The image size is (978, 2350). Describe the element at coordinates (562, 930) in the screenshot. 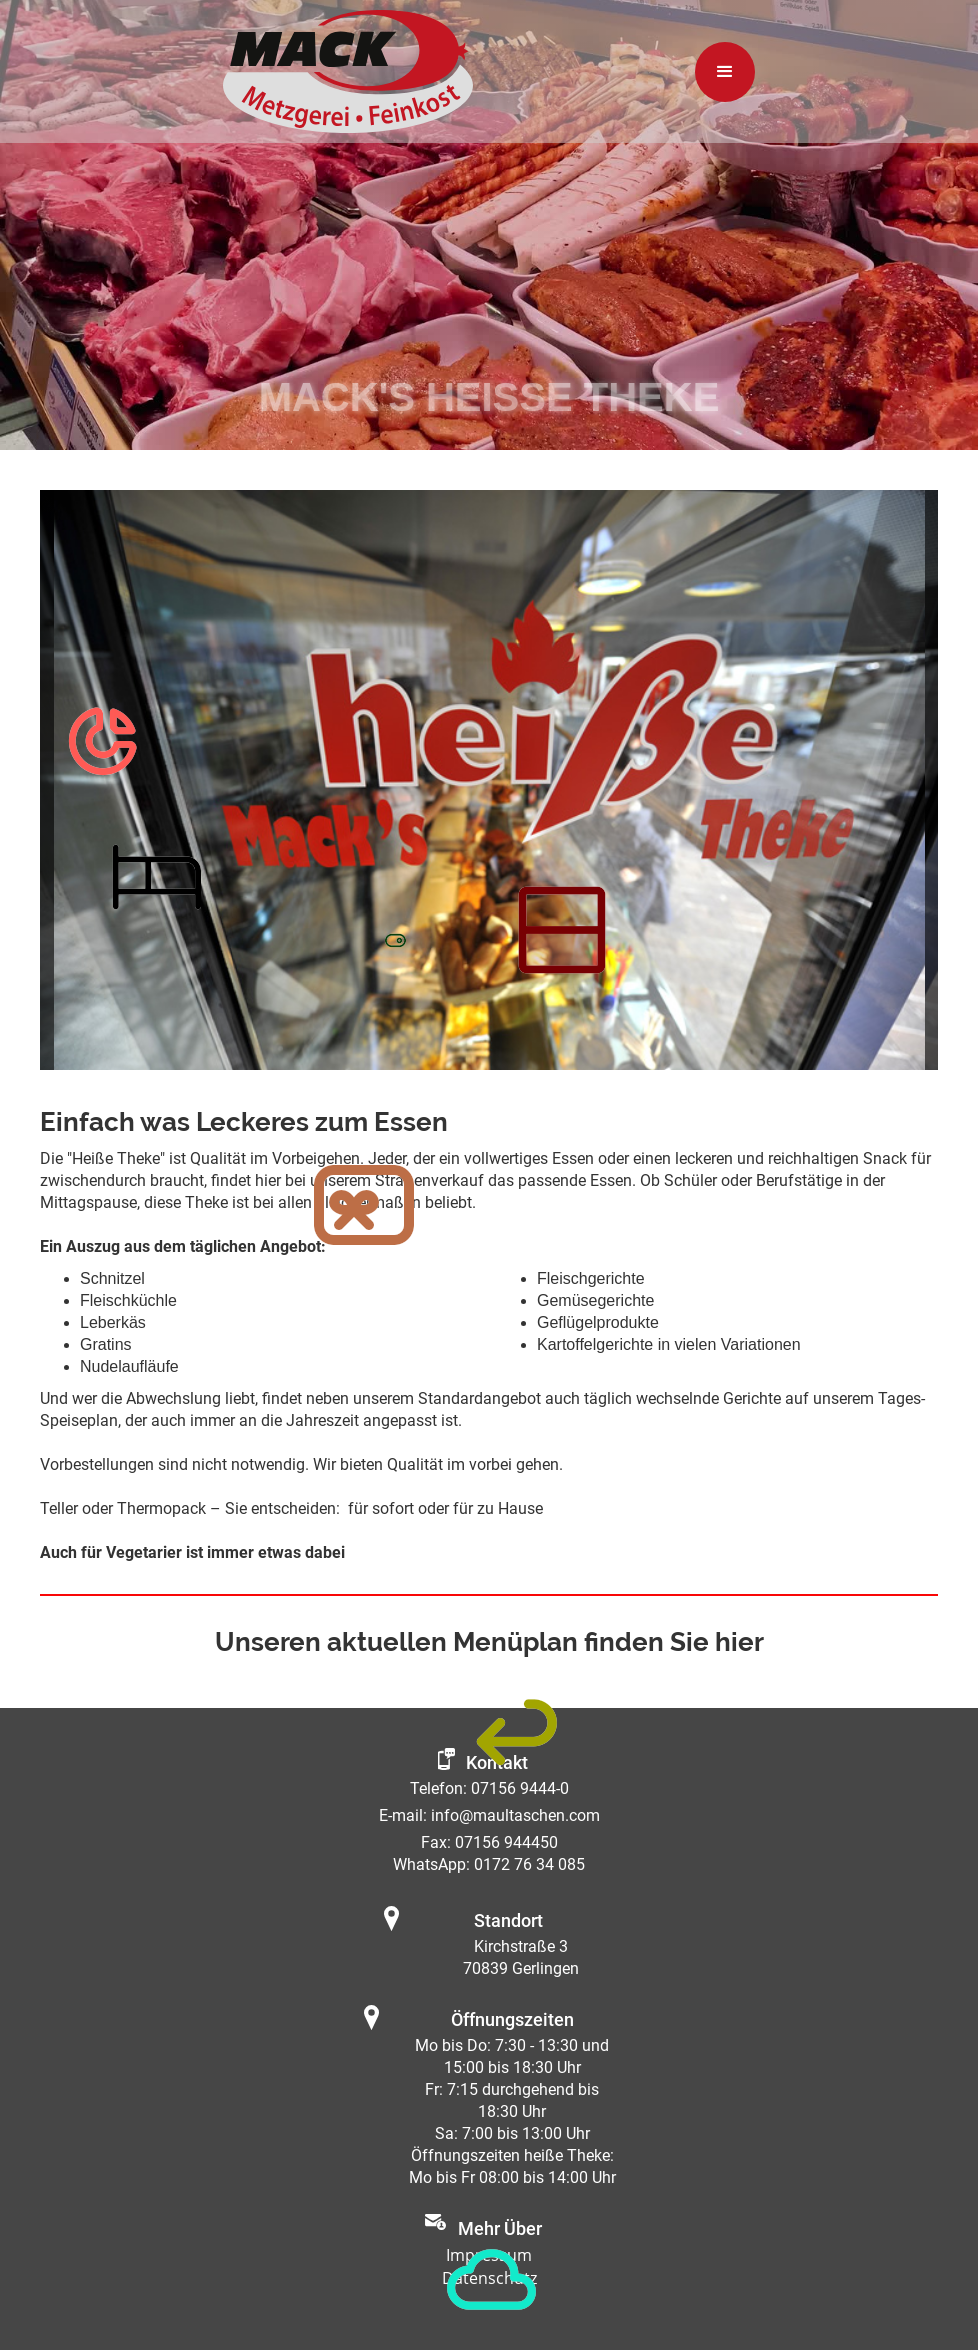

I see `toggle bottom panel visibility` at that location.